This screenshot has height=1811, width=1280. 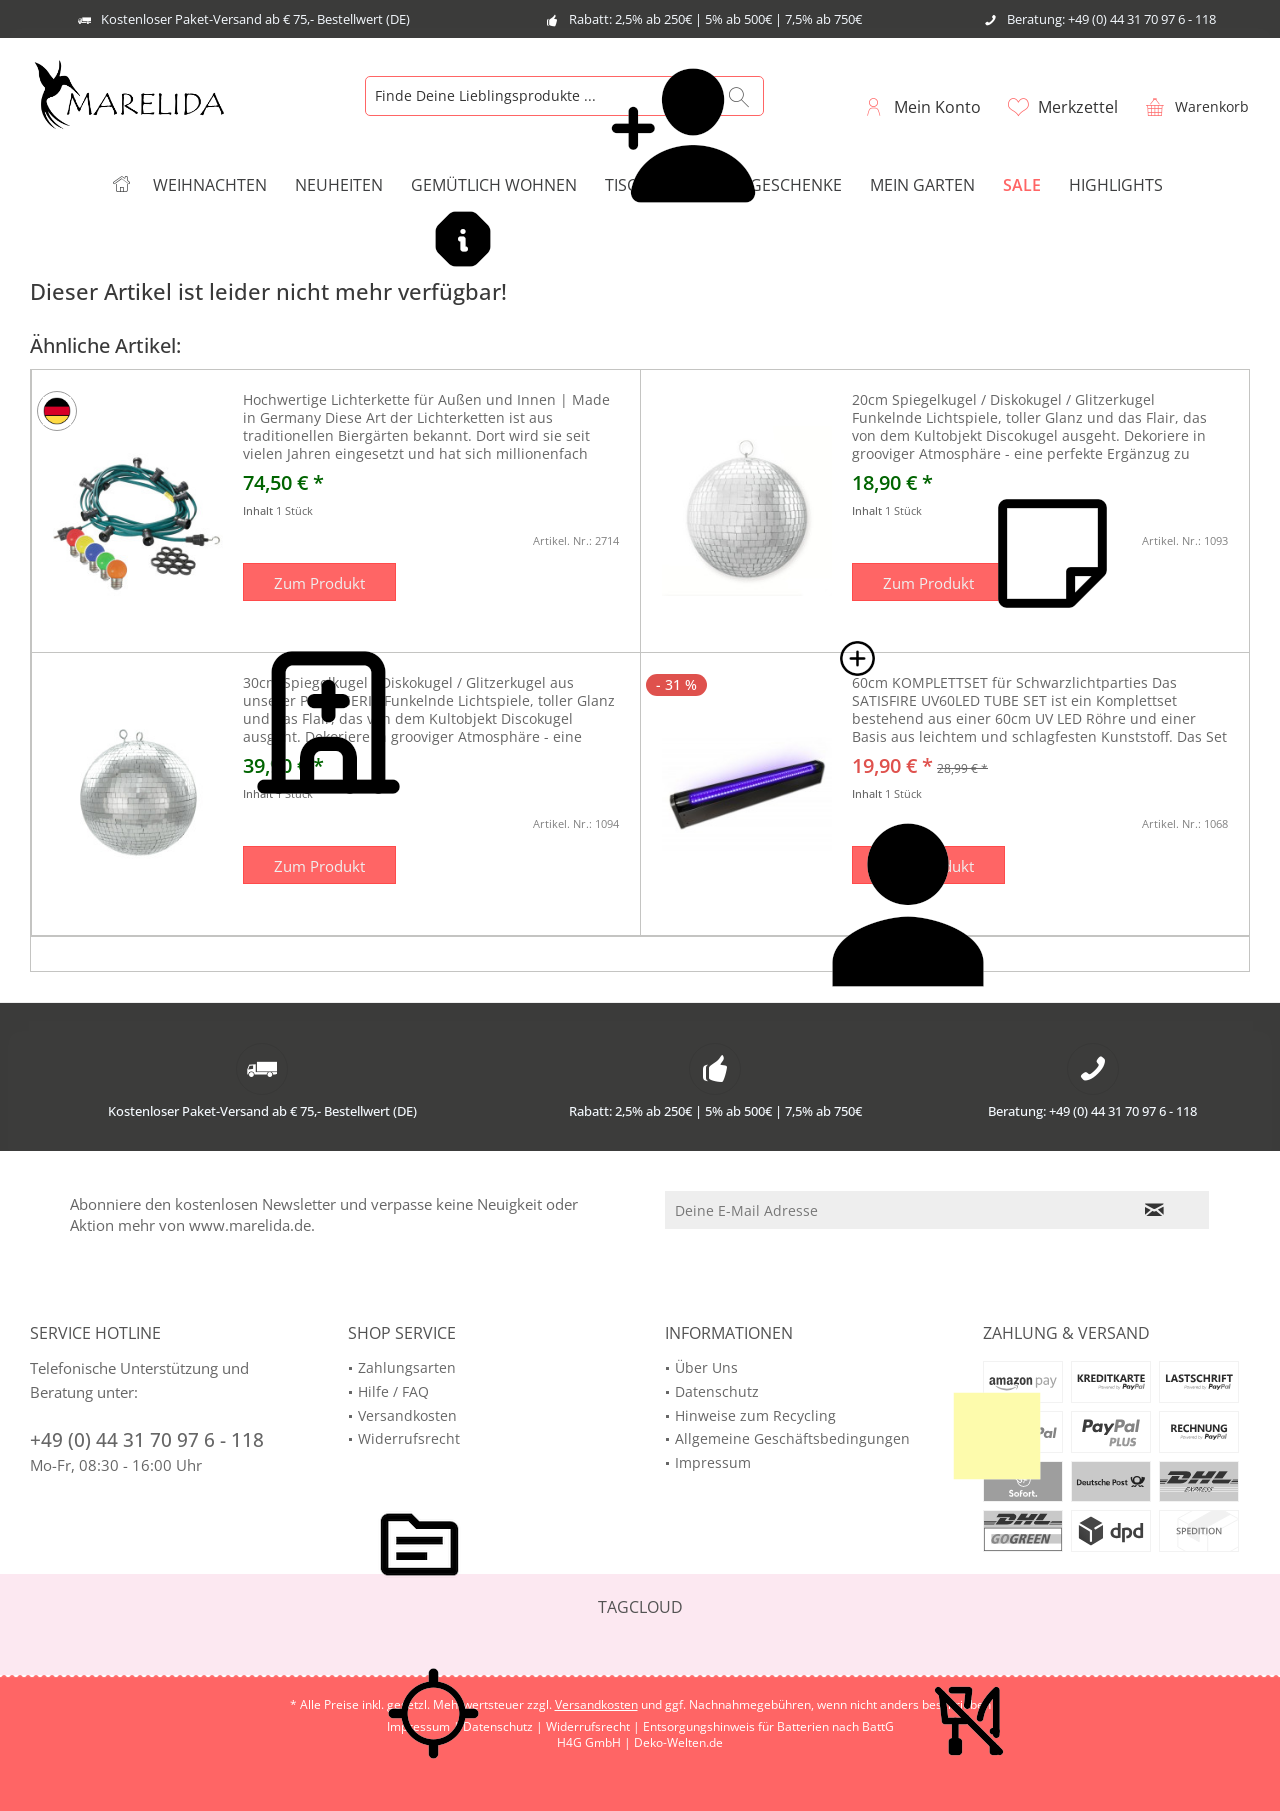 What do you see at coordinates (969, 1721) in the screenshot?
I see `indicates cooking or kitchen features are disabled` at bounding box center [969, 1721].